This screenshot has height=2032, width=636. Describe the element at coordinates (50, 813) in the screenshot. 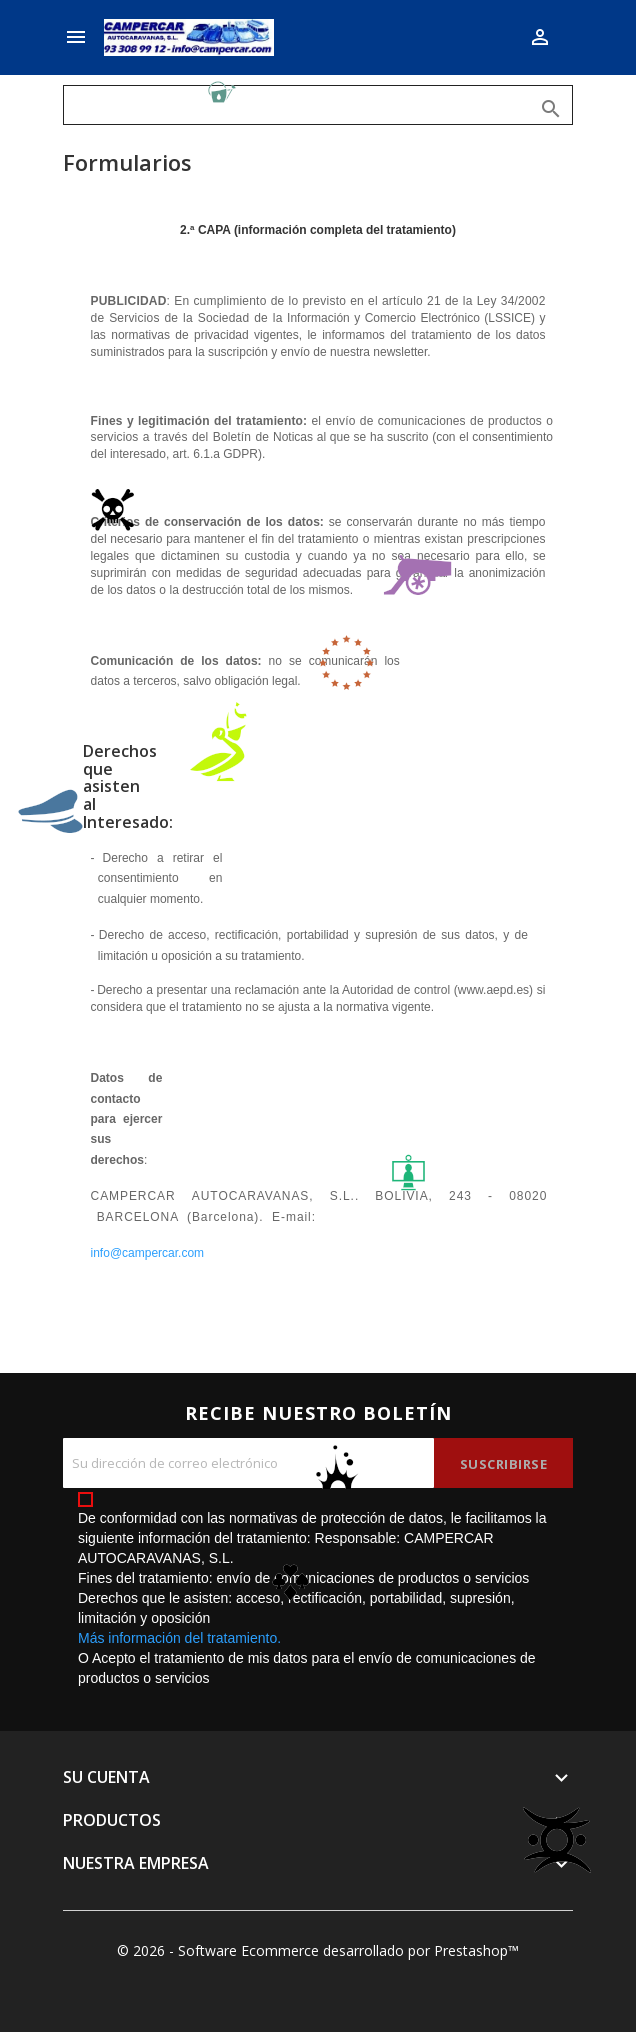

I see `view captain or officer profile` at that location.